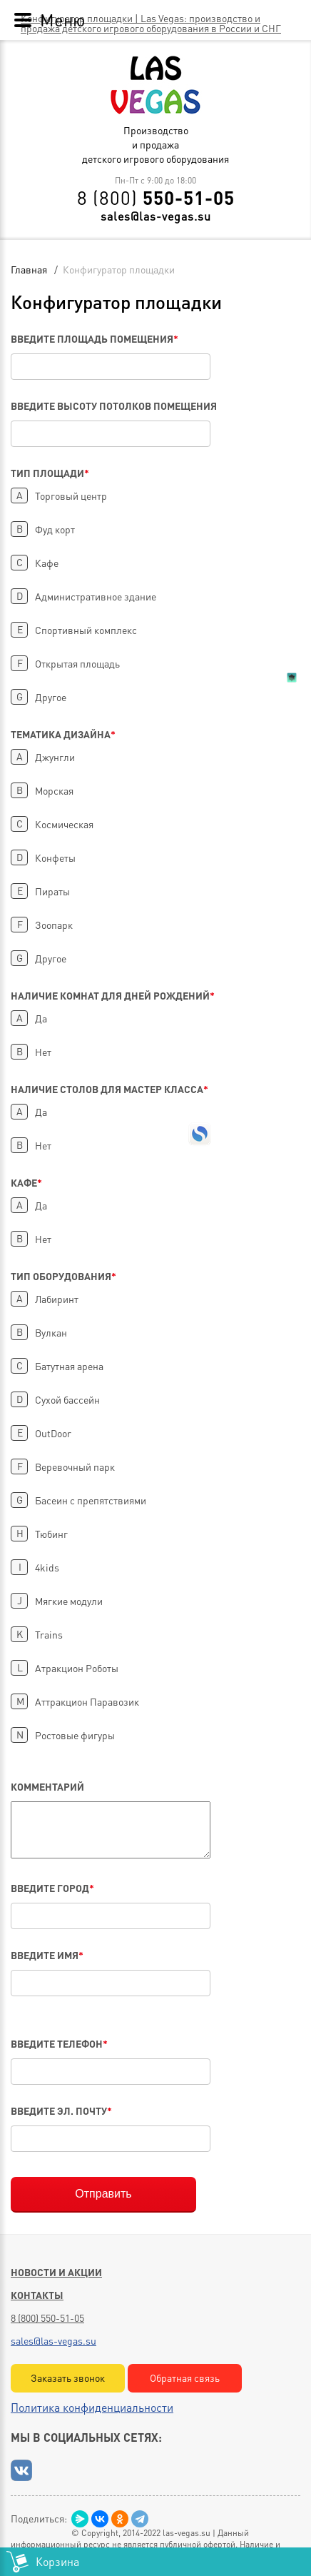 The width and height of the screenshot is (311, 2576). Describe the element at coordinates (200, 1134) in the screenshot. I see `open simplenote app` at that location.